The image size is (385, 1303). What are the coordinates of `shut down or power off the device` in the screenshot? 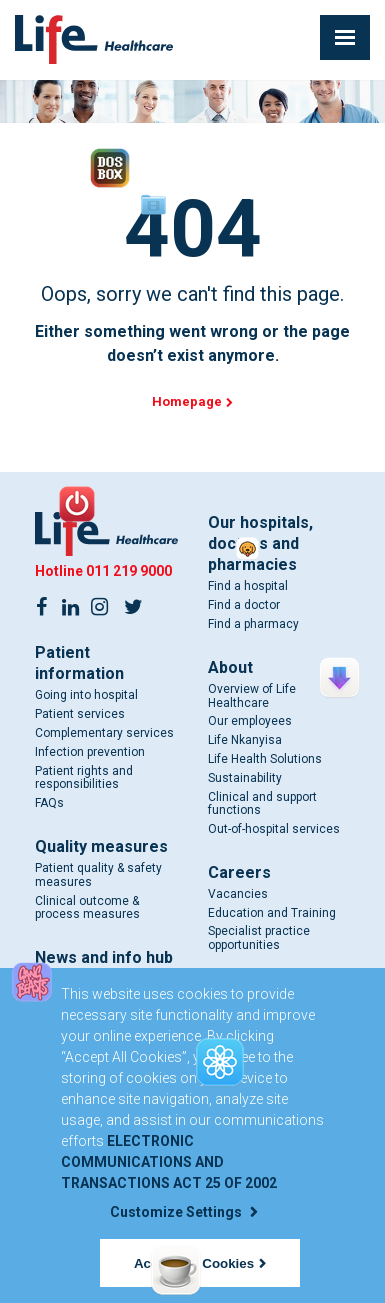 It's located at (77, 504).